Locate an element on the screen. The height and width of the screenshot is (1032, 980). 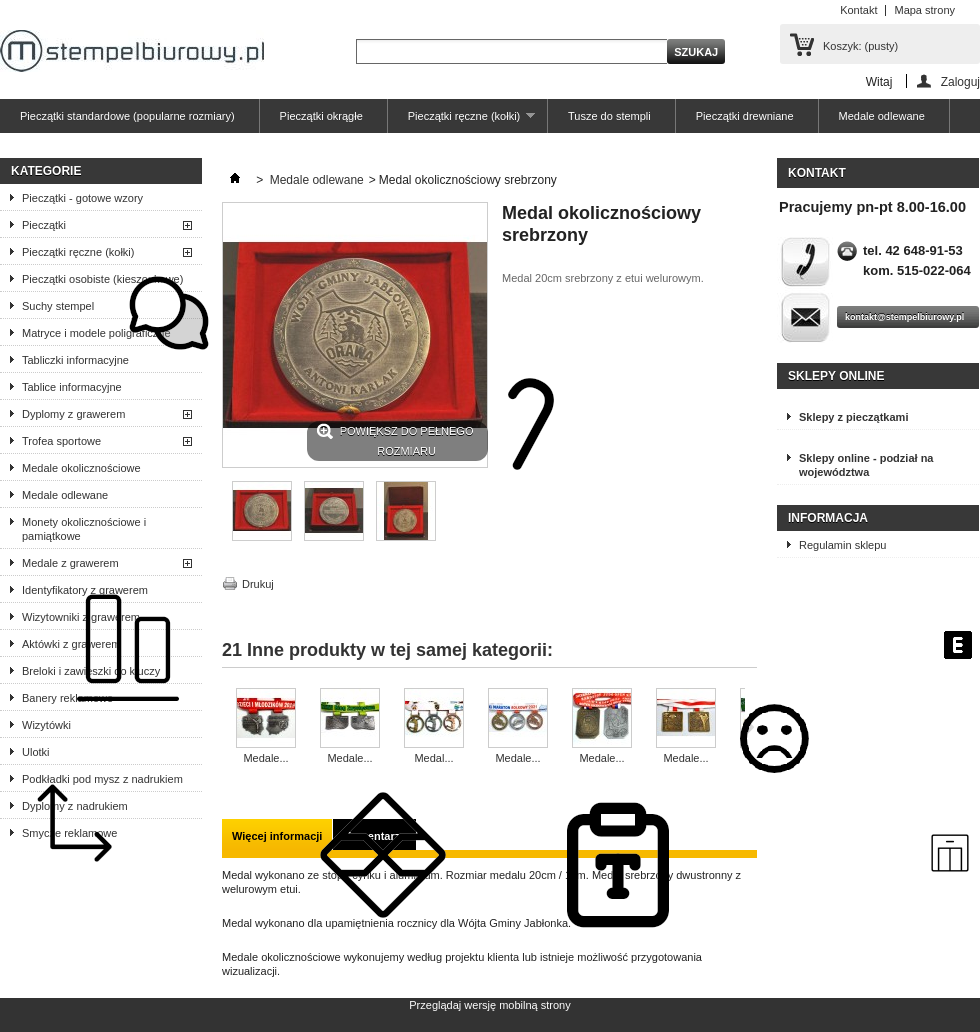
paste as plain text is located at coordinates (618, 865).